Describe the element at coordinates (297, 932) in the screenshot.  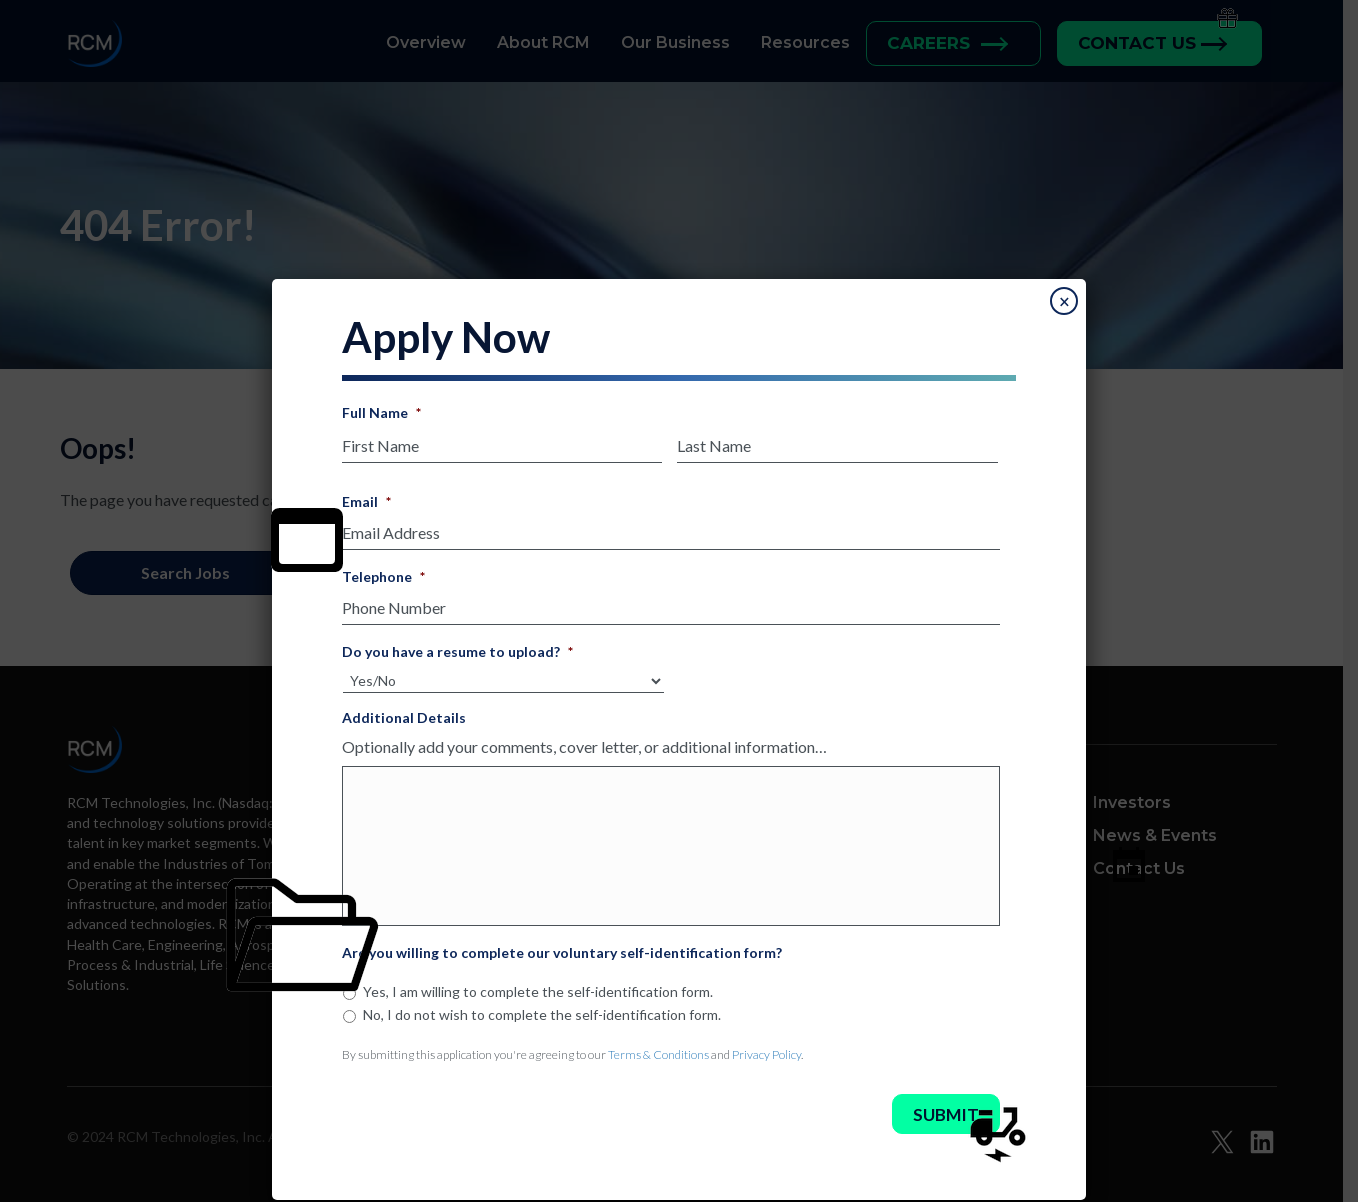
I see `open folder to view contents` at that location.